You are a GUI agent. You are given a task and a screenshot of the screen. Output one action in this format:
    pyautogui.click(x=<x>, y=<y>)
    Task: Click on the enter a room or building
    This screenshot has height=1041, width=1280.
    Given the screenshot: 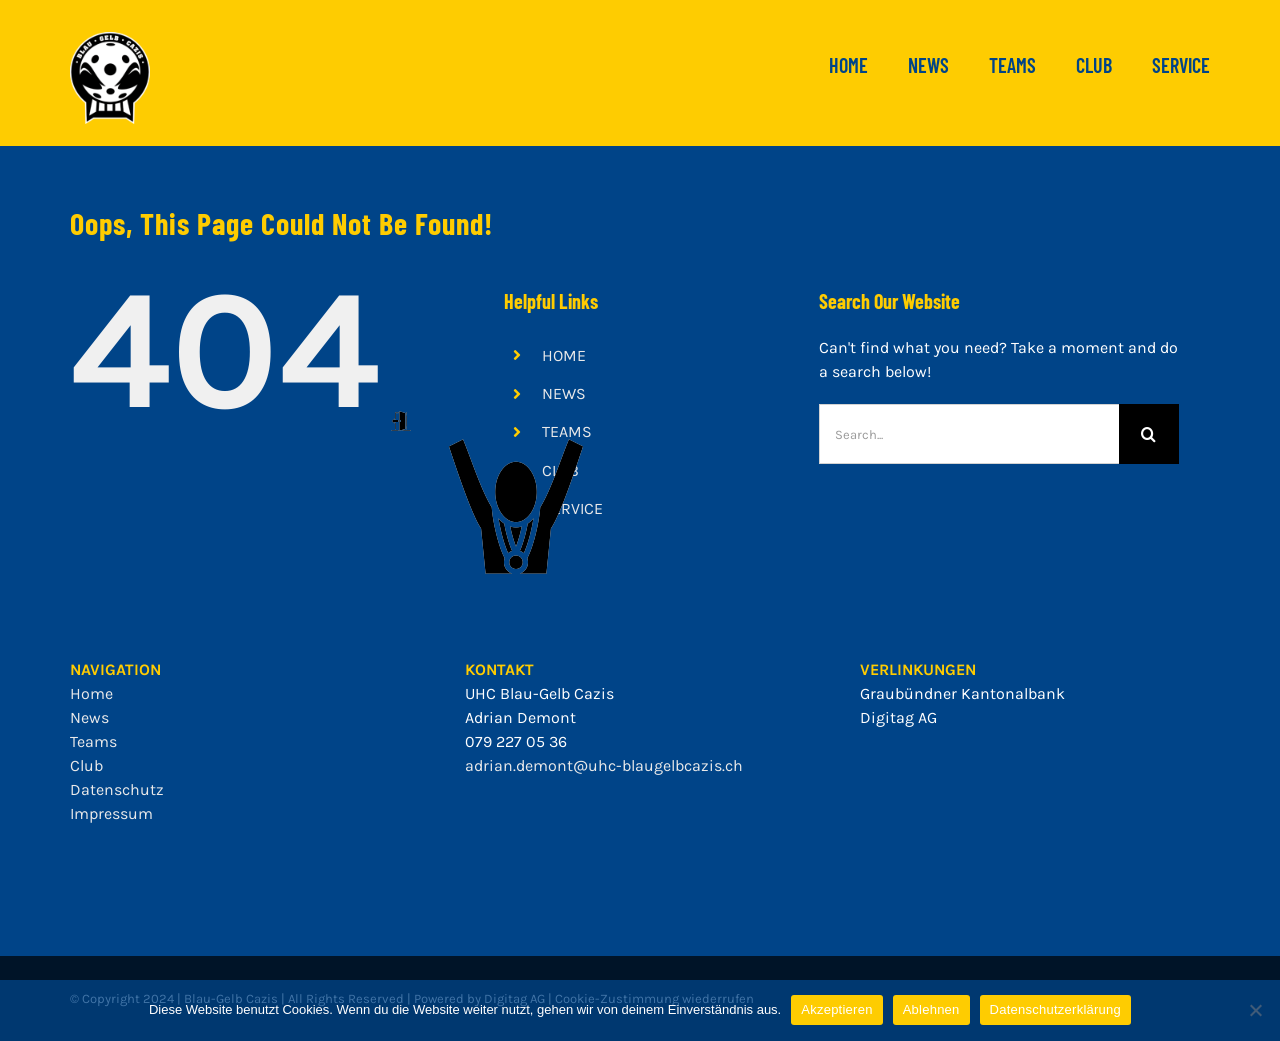 What is the action you would take?
    pyautogui.click(x=401, y=421)
    